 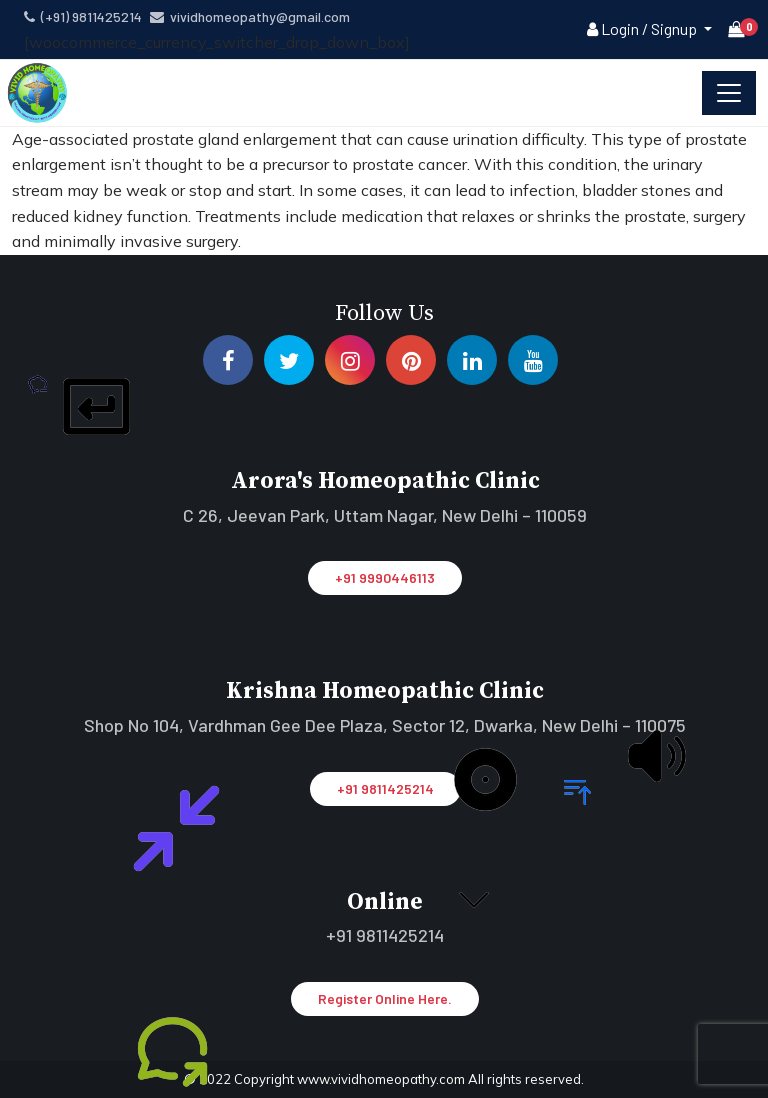 I want to click on access your music library or albums, so click(x=485, y=779).